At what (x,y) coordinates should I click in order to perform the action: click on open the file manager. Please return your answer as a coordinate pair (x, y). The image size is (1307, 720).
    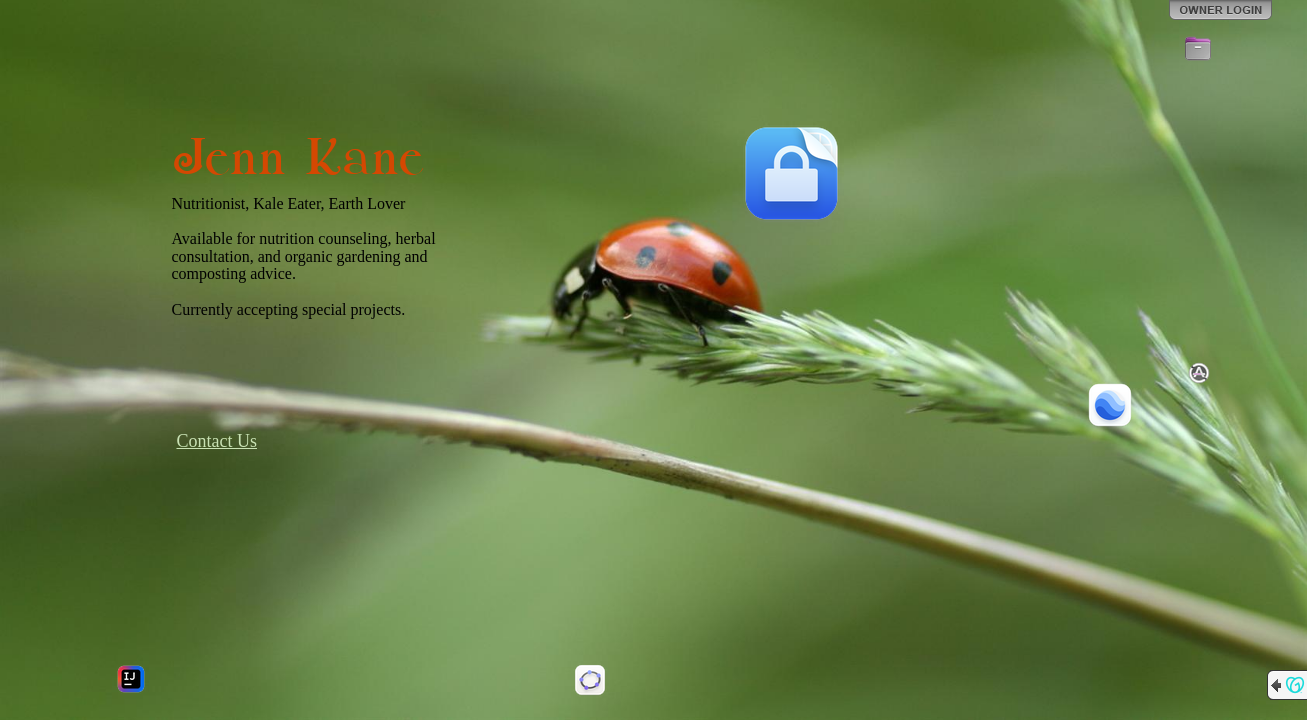
    Looking at the image, I should click on (1198, 48).